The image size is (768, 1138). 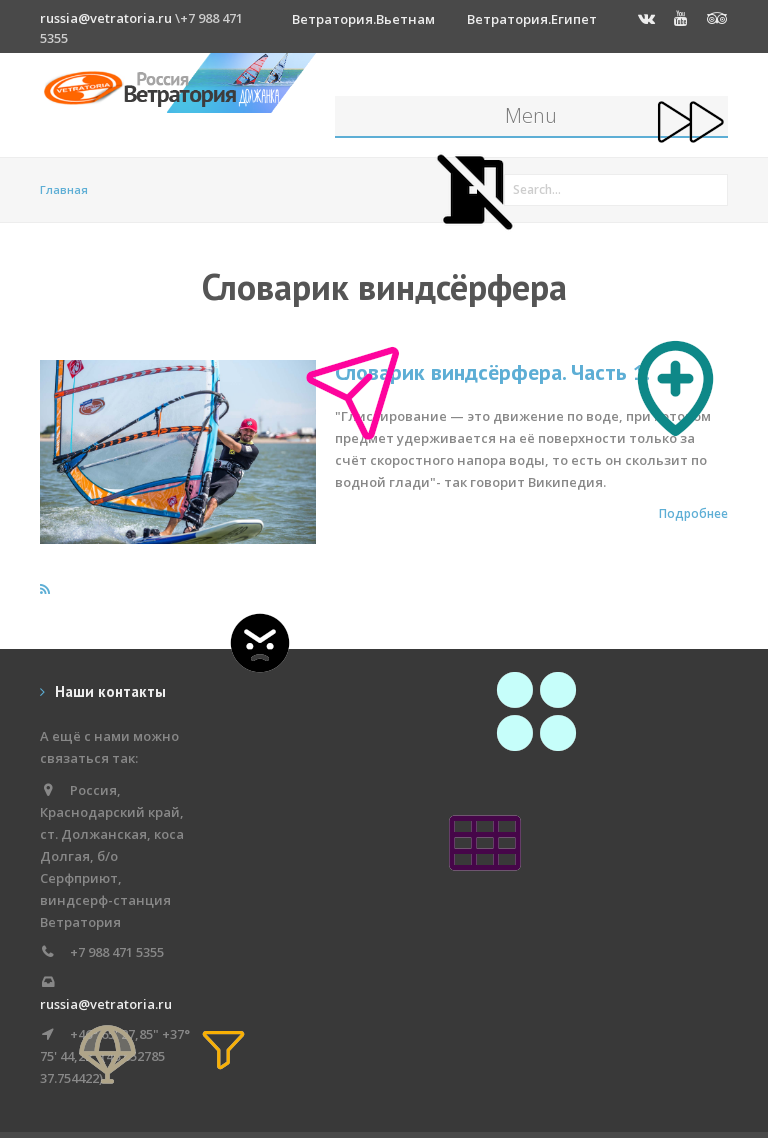 What do you see at coordinates (477, 190) in the screenshot?
I see `no meeting room available` at bounding box center [477, 190].